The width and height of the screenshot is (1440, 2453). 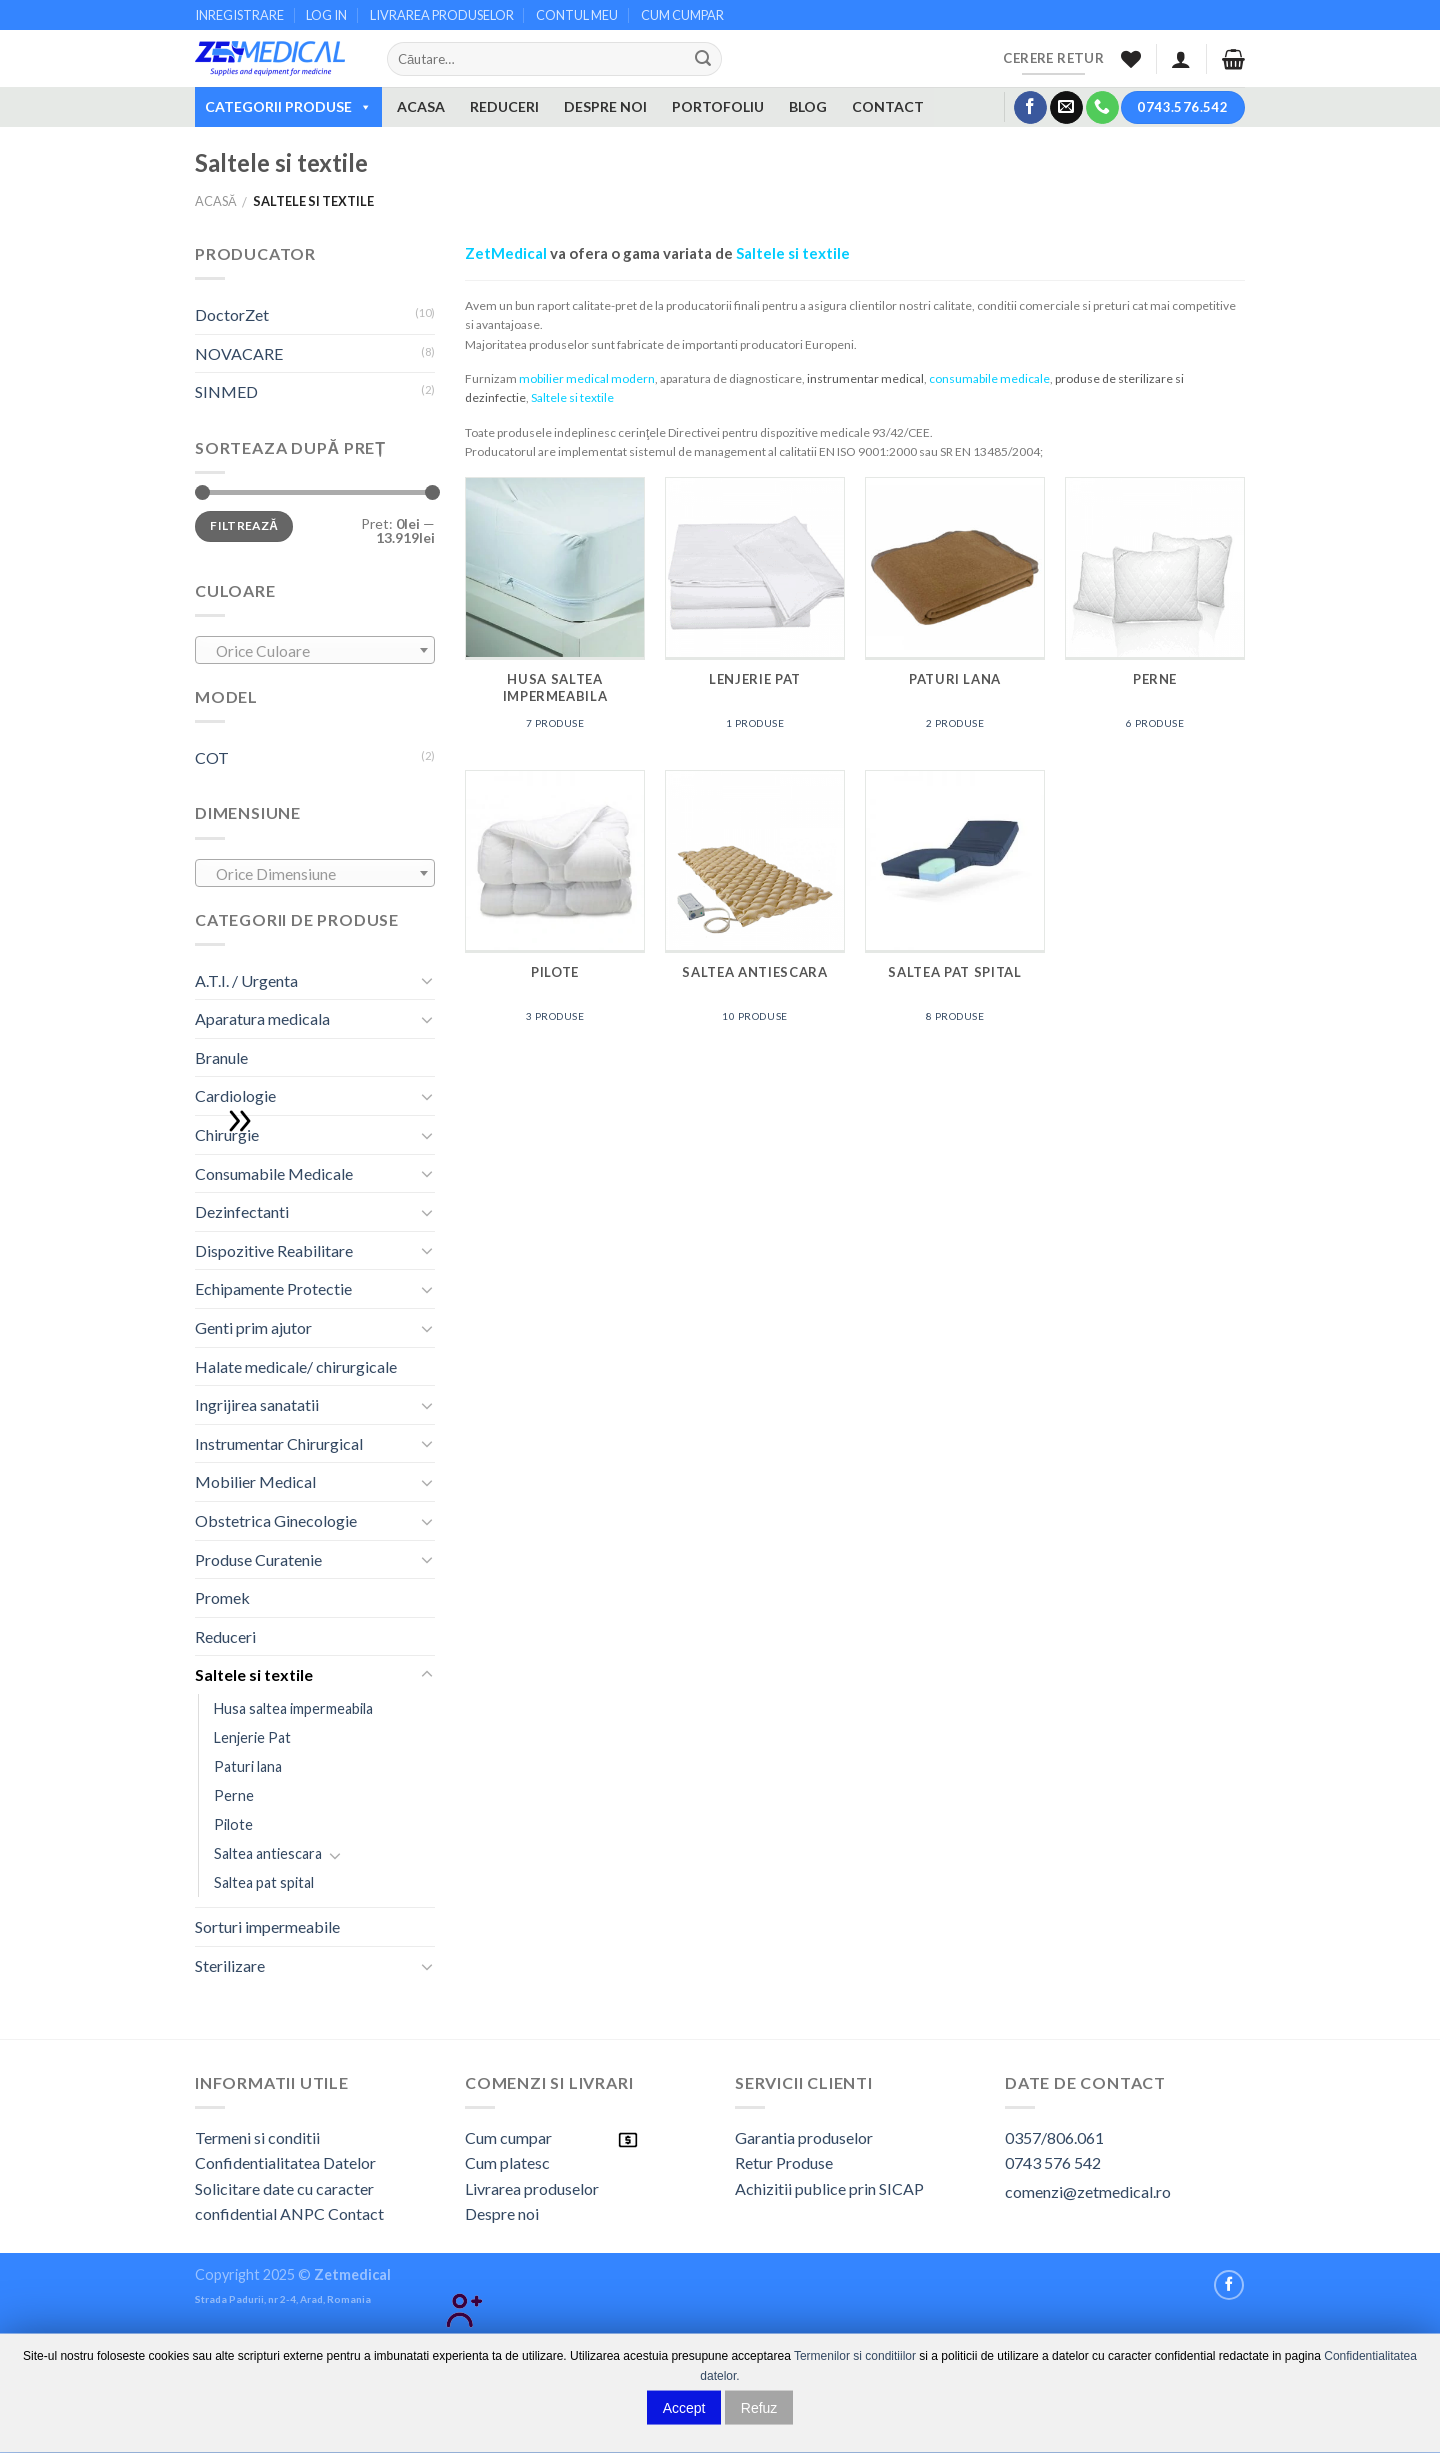 What do you see at coordinates (628, 2140) in the screenshot?
I see `find nearby ATMs or cash machines` at bounding box center [628, 2140].